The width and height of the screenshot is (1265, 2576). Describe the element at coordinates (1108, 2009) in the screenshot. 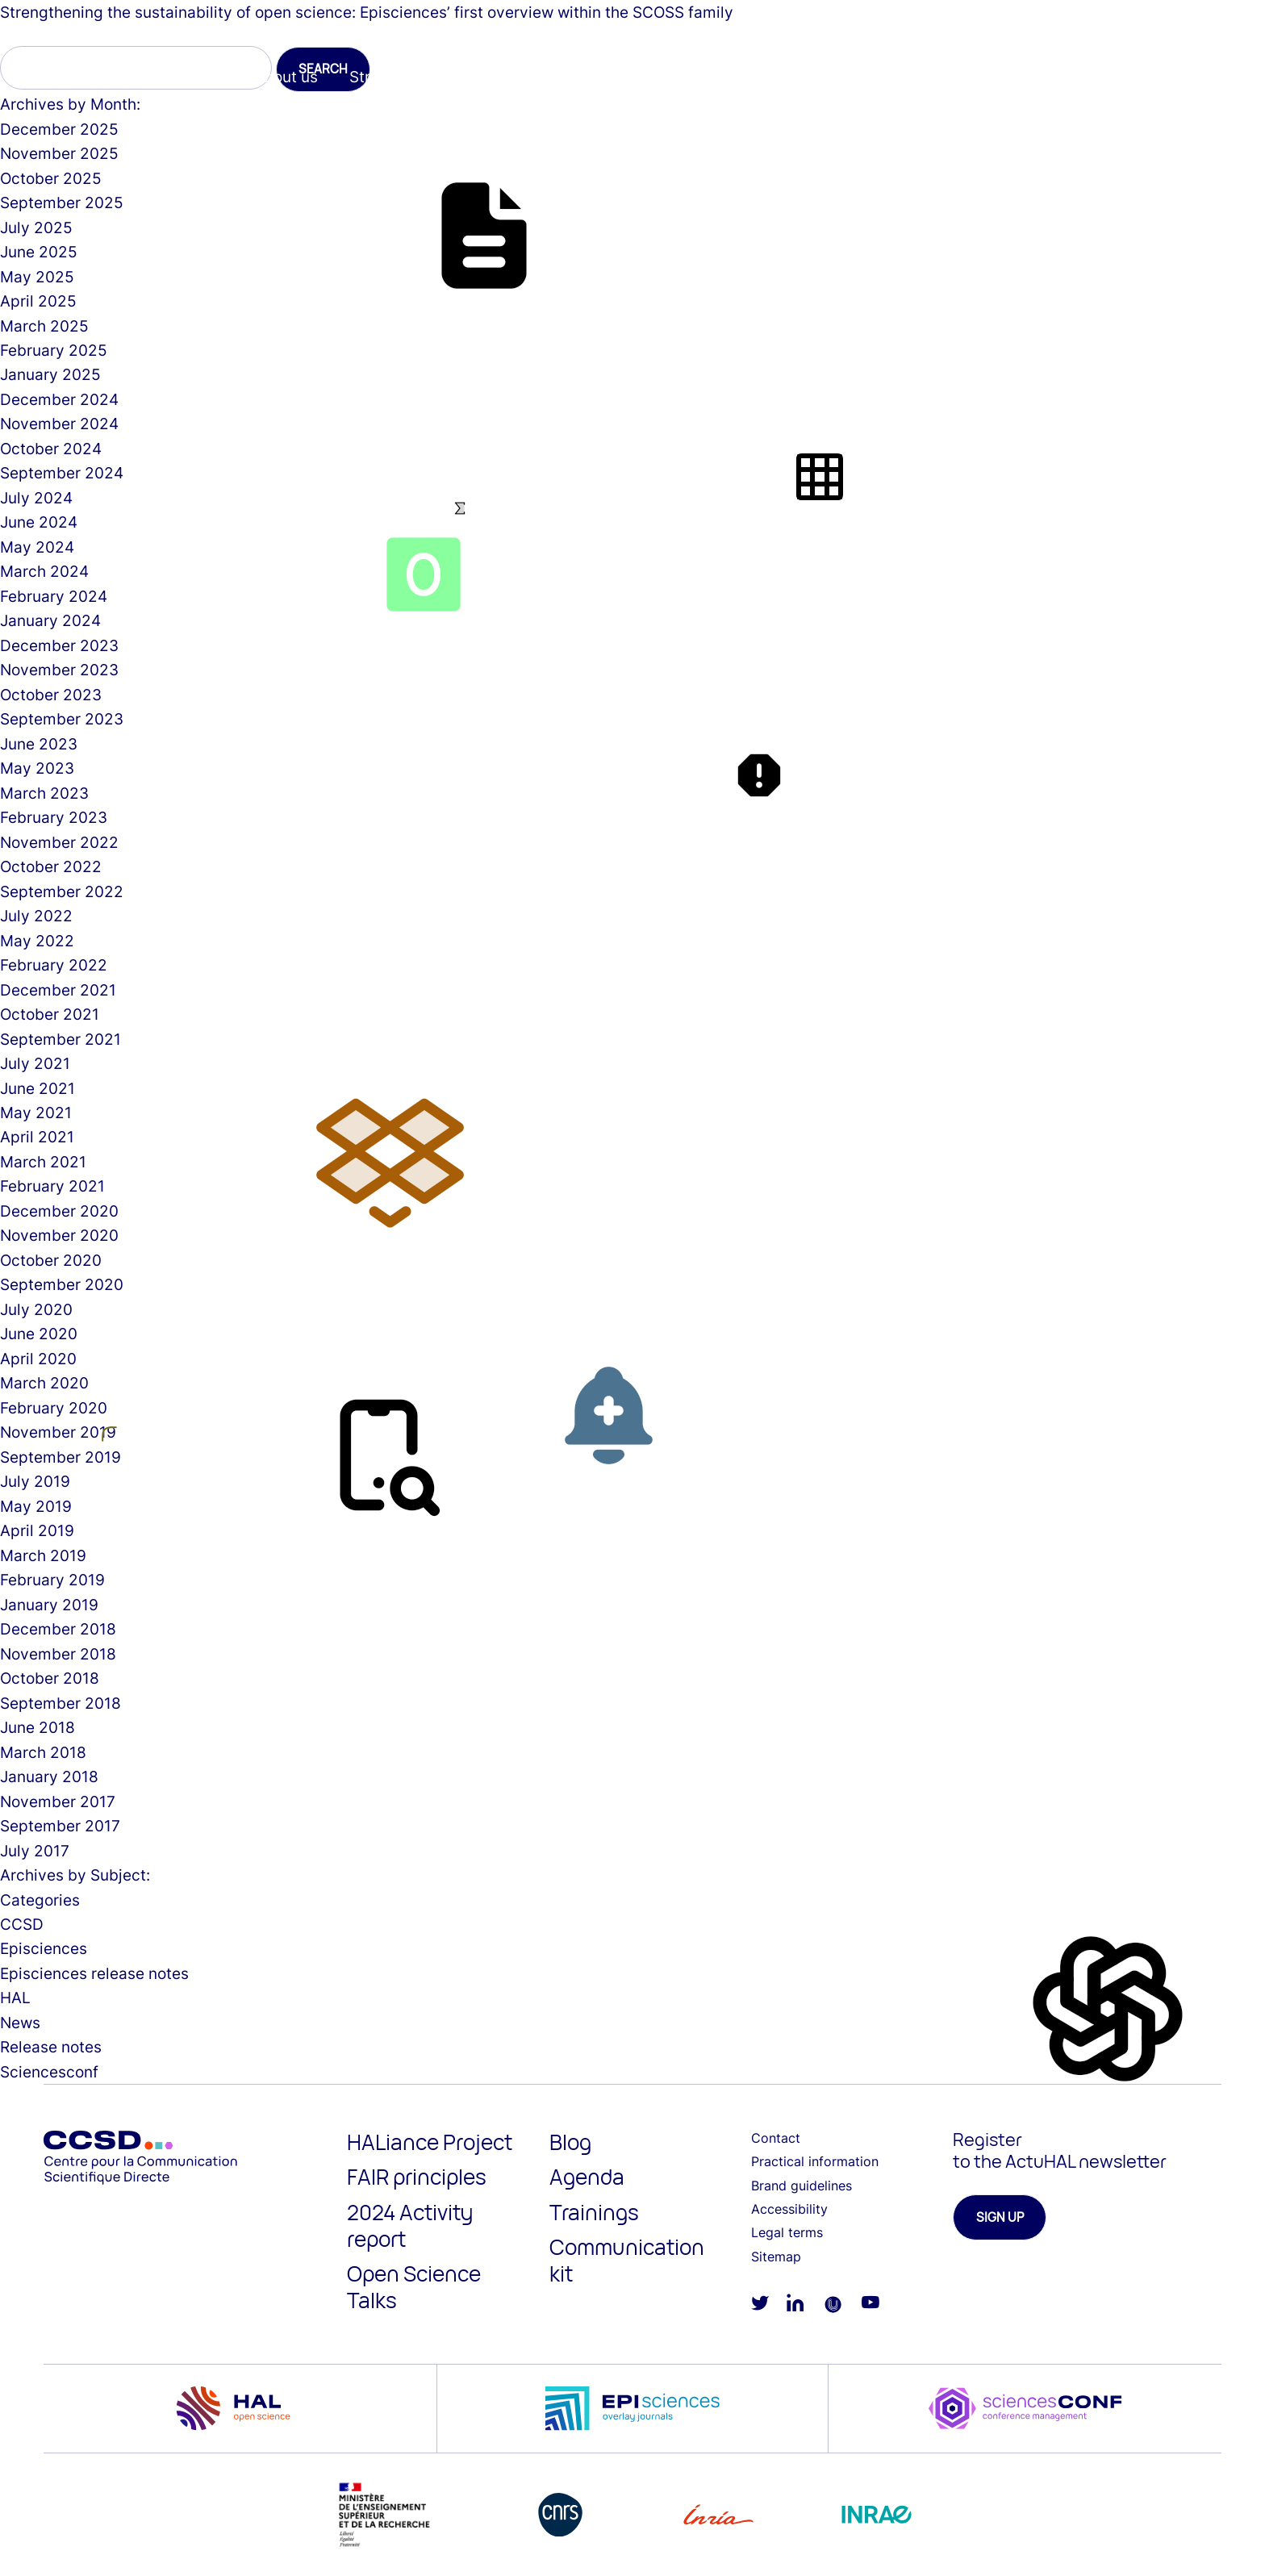

I see `access OpenAI services or chatbot` at that location.